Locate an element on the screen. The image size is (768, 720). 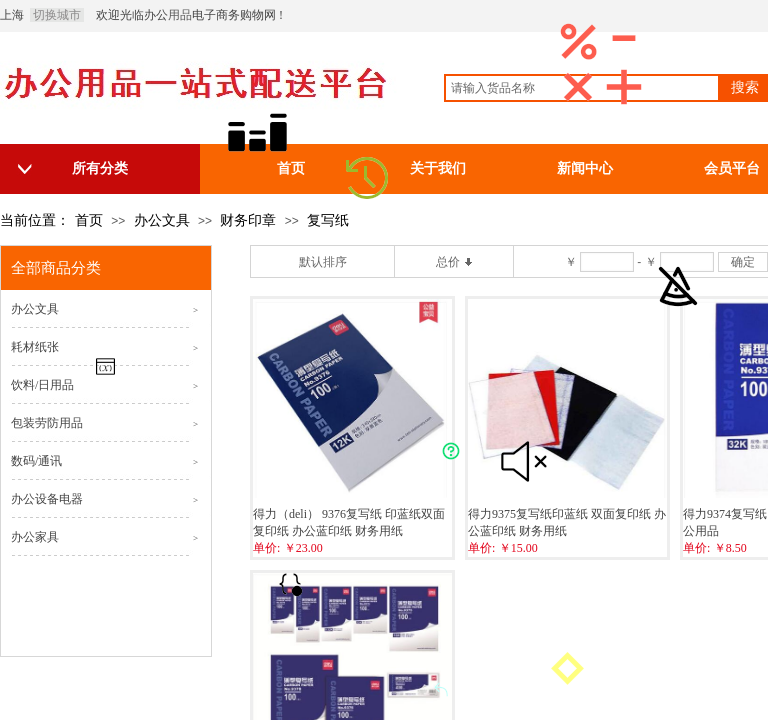
reply to a message or comment is located at coordinates (441, 689).